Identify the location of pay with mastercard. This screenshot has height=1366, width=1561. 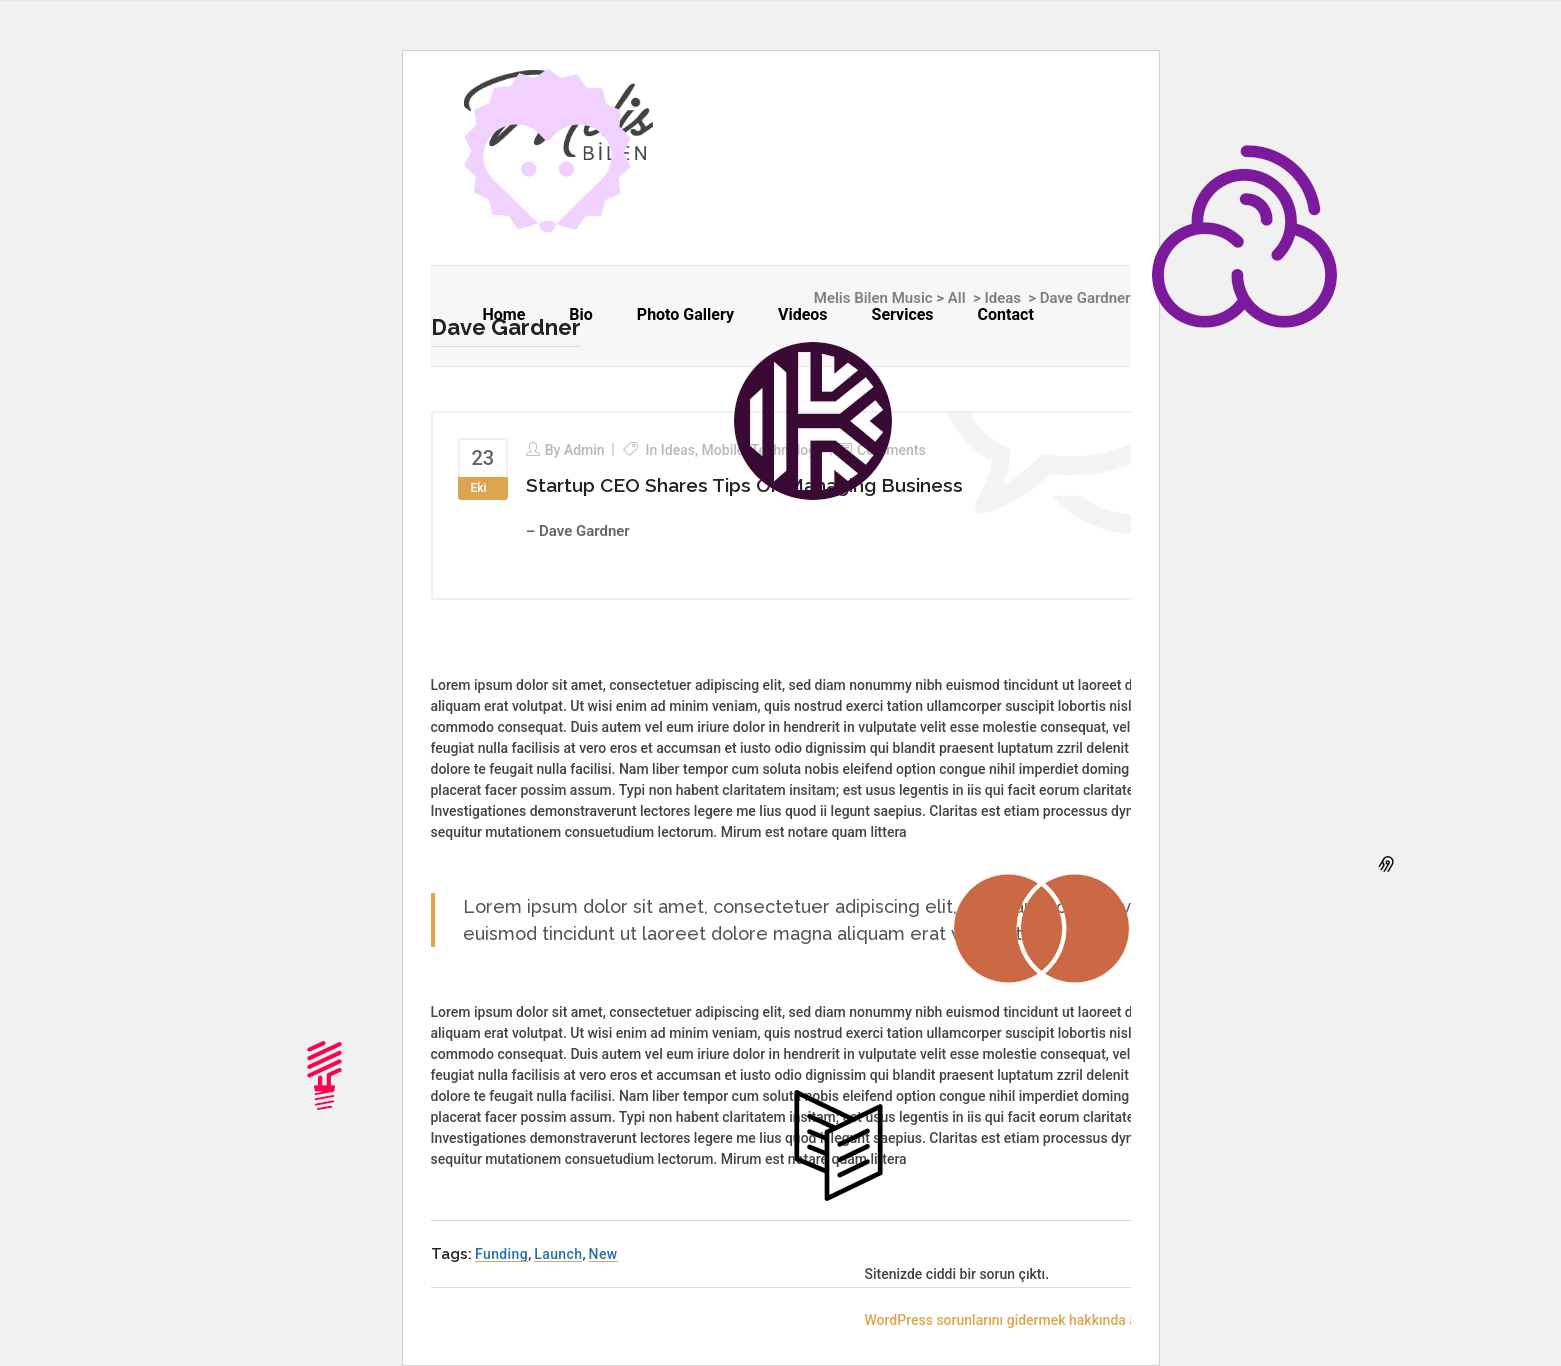
(1041, 928).